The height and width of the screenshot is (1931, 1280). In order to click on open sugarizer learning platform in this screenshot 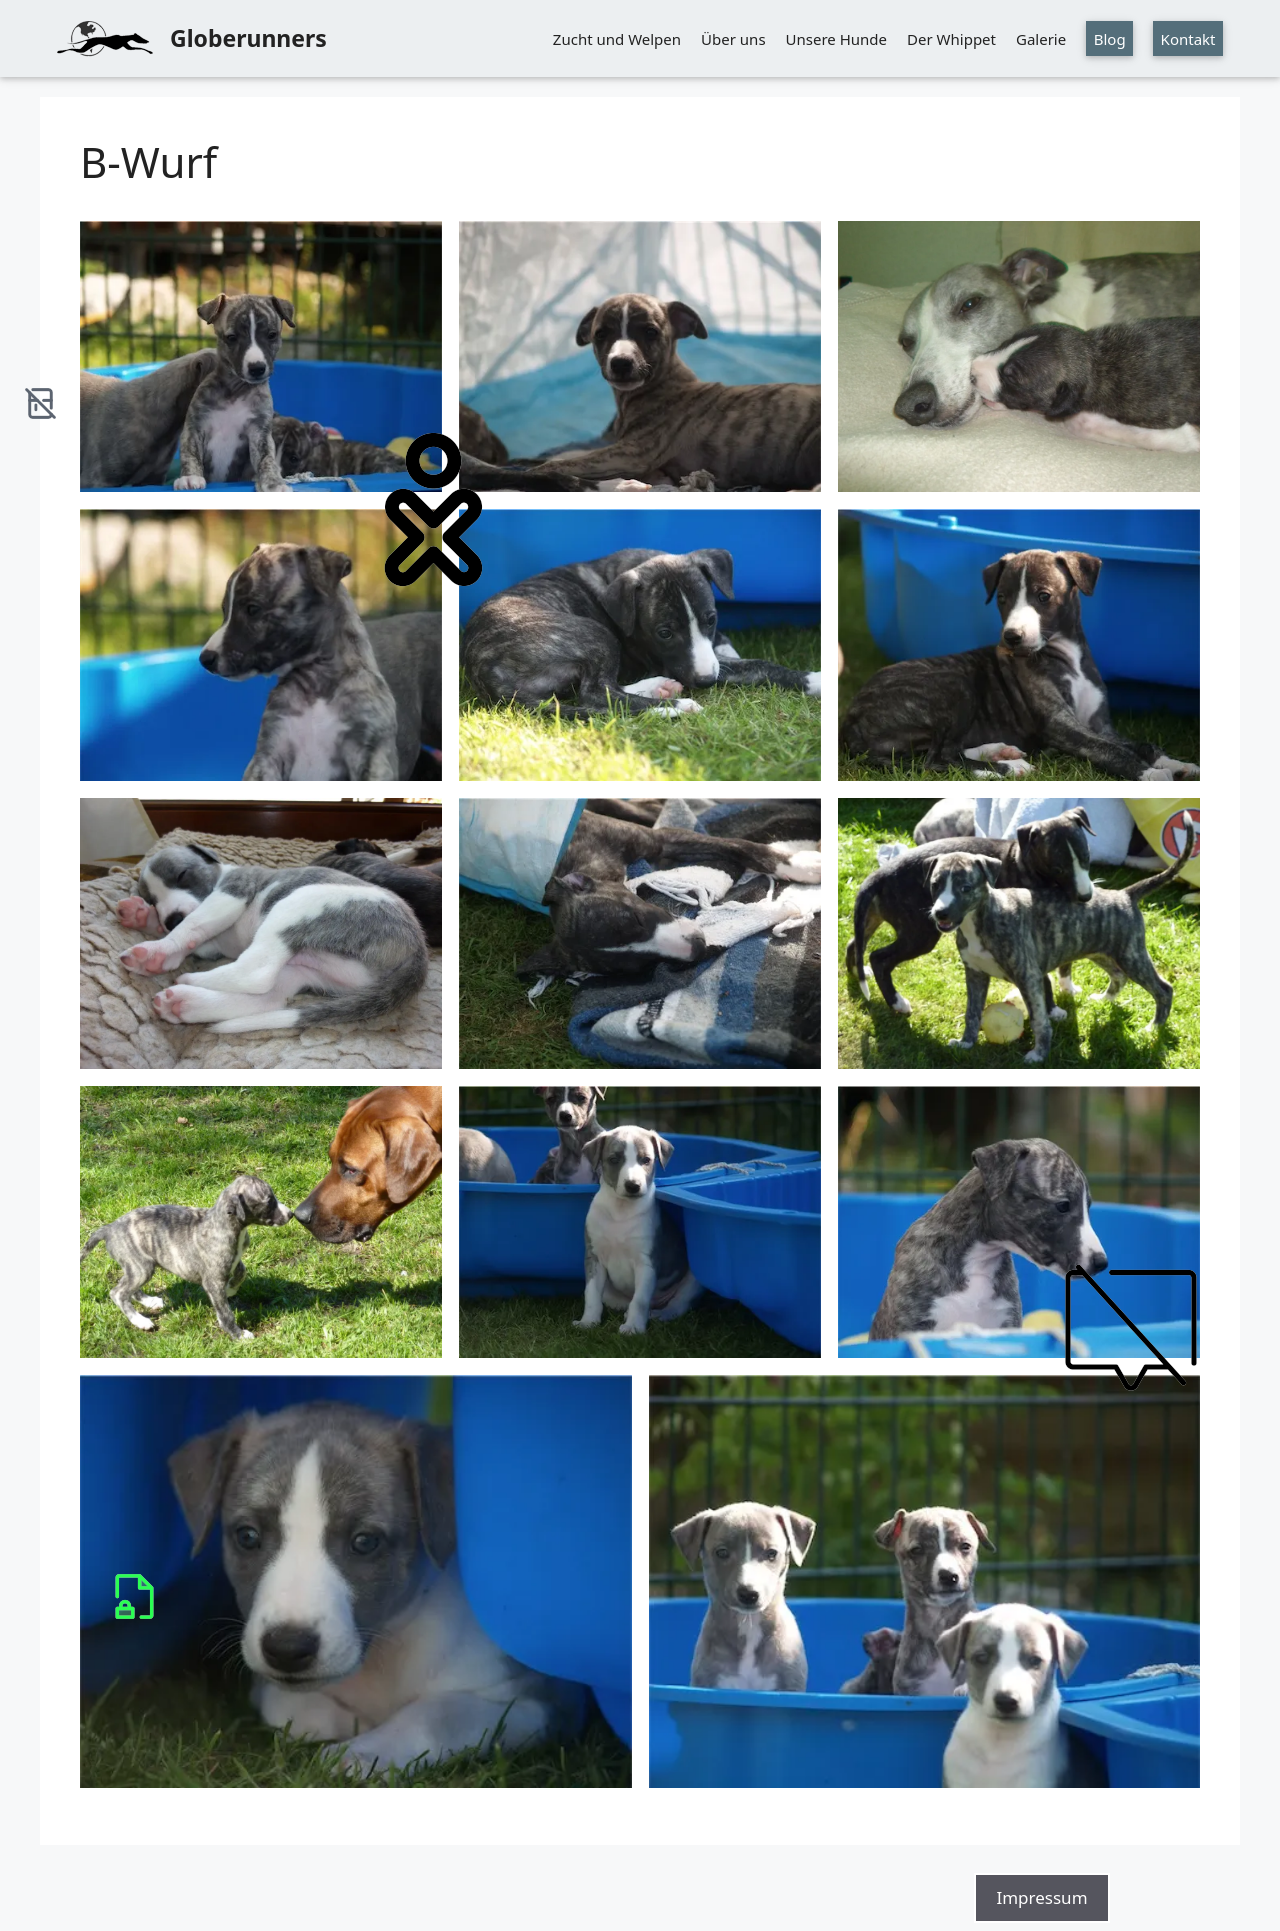, I will do `click(433, 509)`.